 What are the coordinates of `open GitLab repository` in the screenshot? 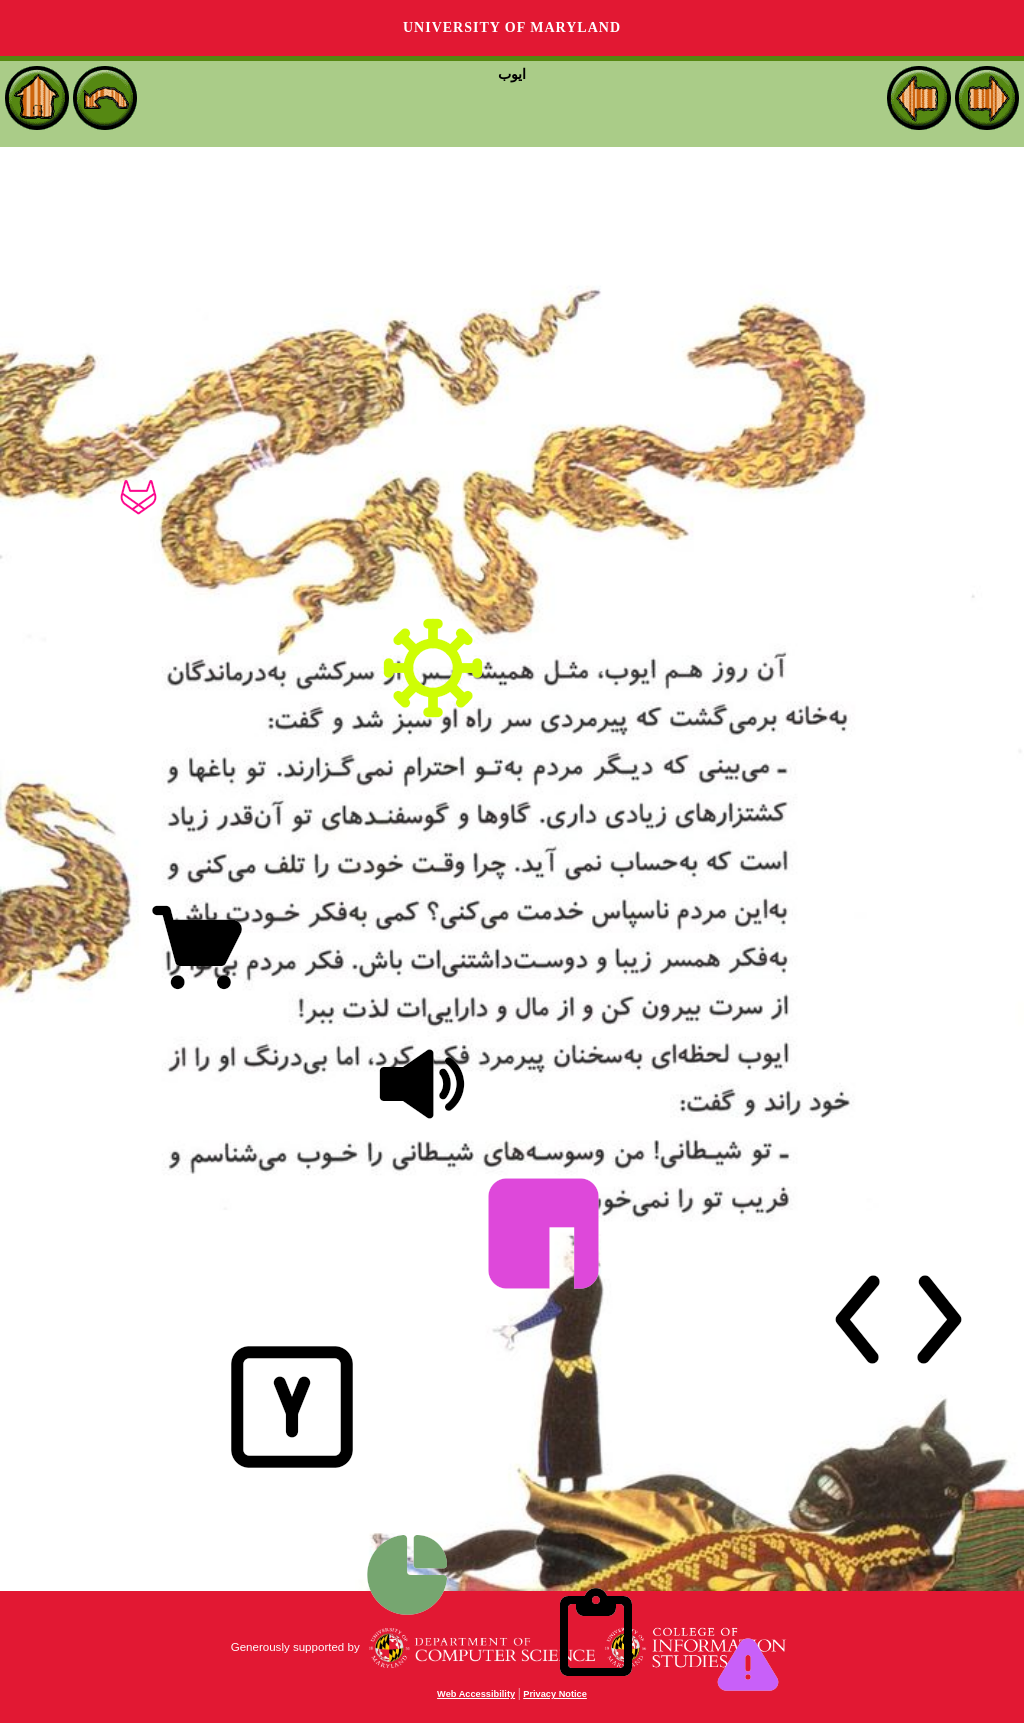 It's located at (138, 496).